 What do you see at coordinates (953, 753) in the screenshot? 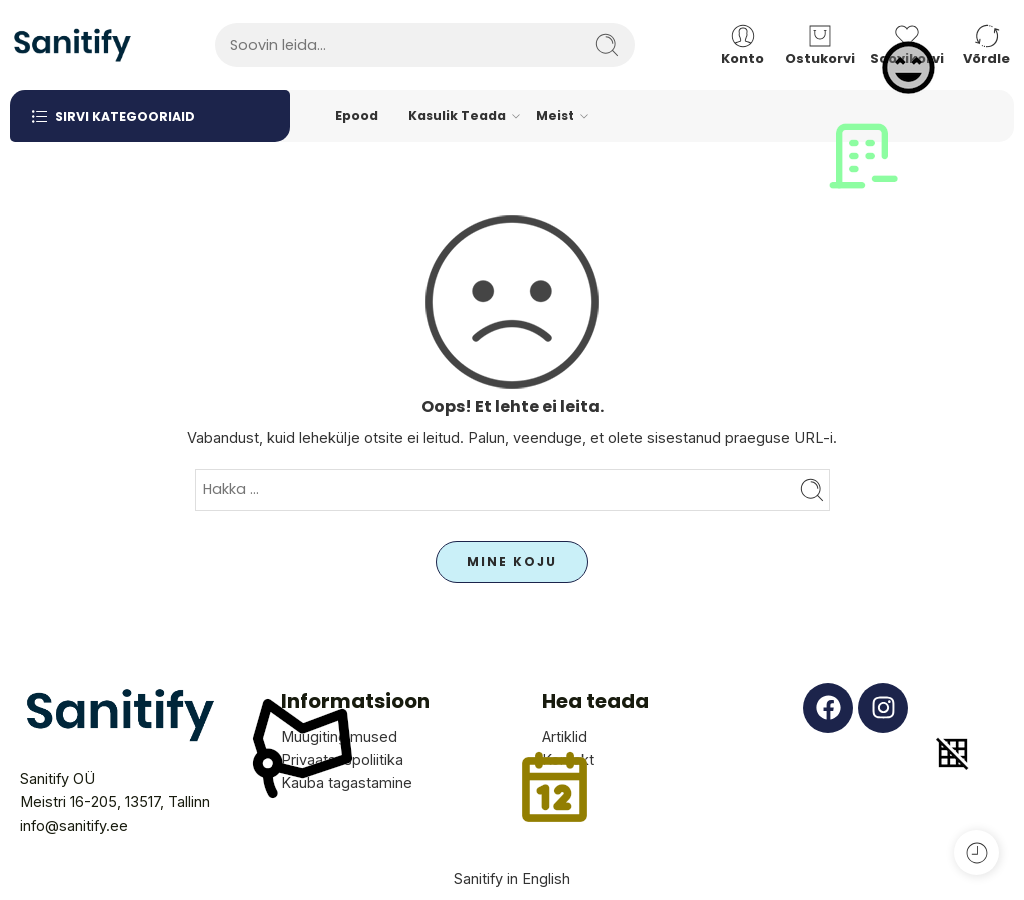
I see `disable grid view` at bounding box center [953, 753].